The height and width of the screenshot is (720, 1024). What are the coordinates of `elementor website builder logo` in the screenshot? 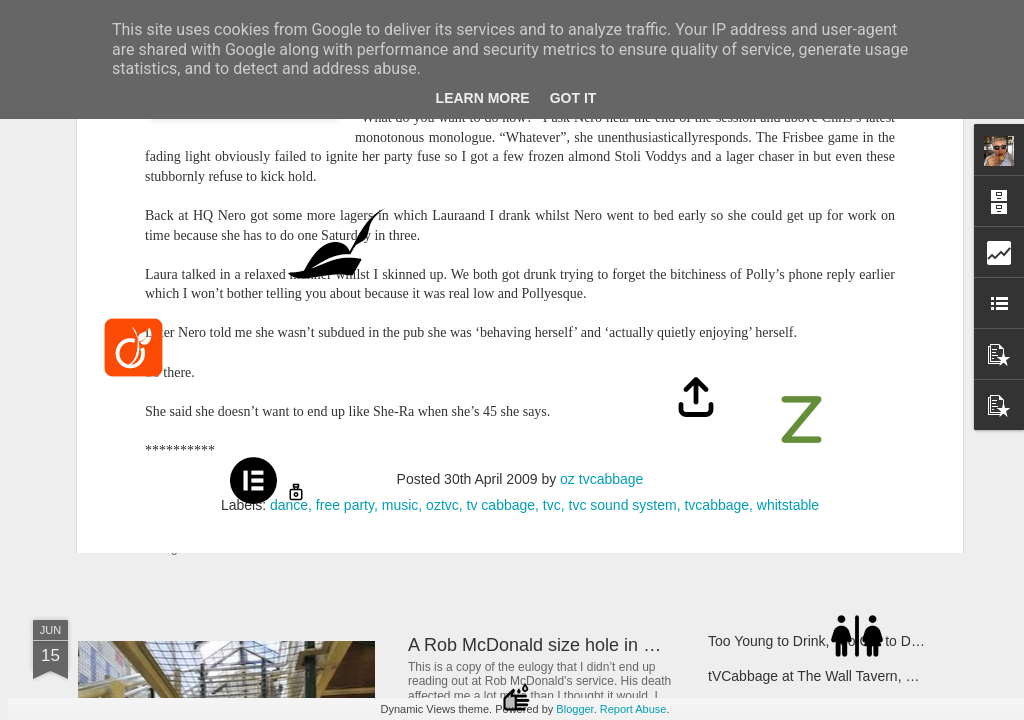 It's located at (253, 480).